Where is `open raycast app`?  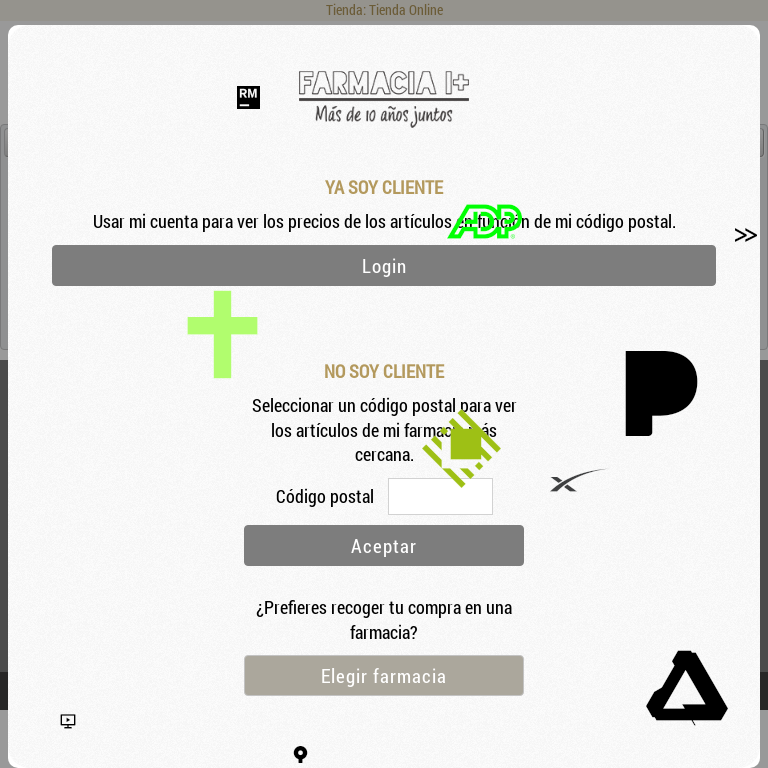
open raycast app is located at coordinates (461, 448).